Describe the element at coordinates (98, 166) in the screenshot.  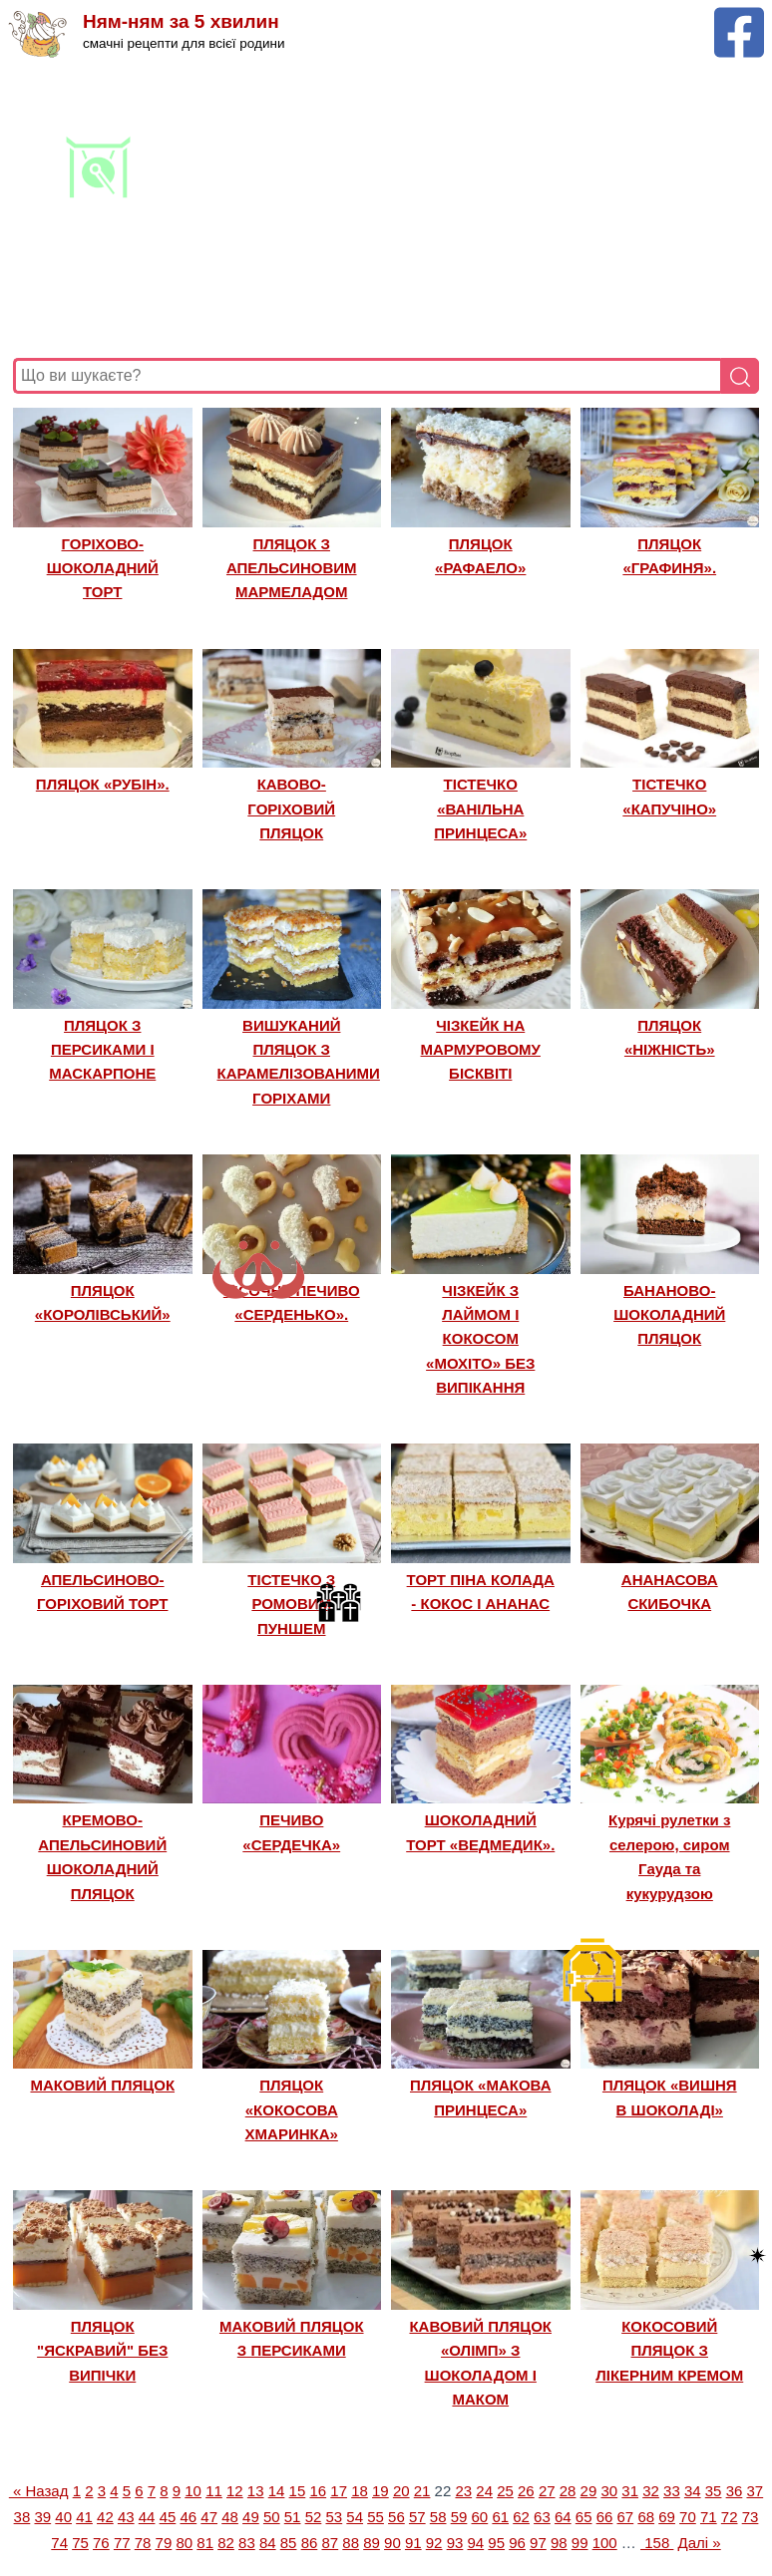
I see `trigger a sound or audio alert` at that location.